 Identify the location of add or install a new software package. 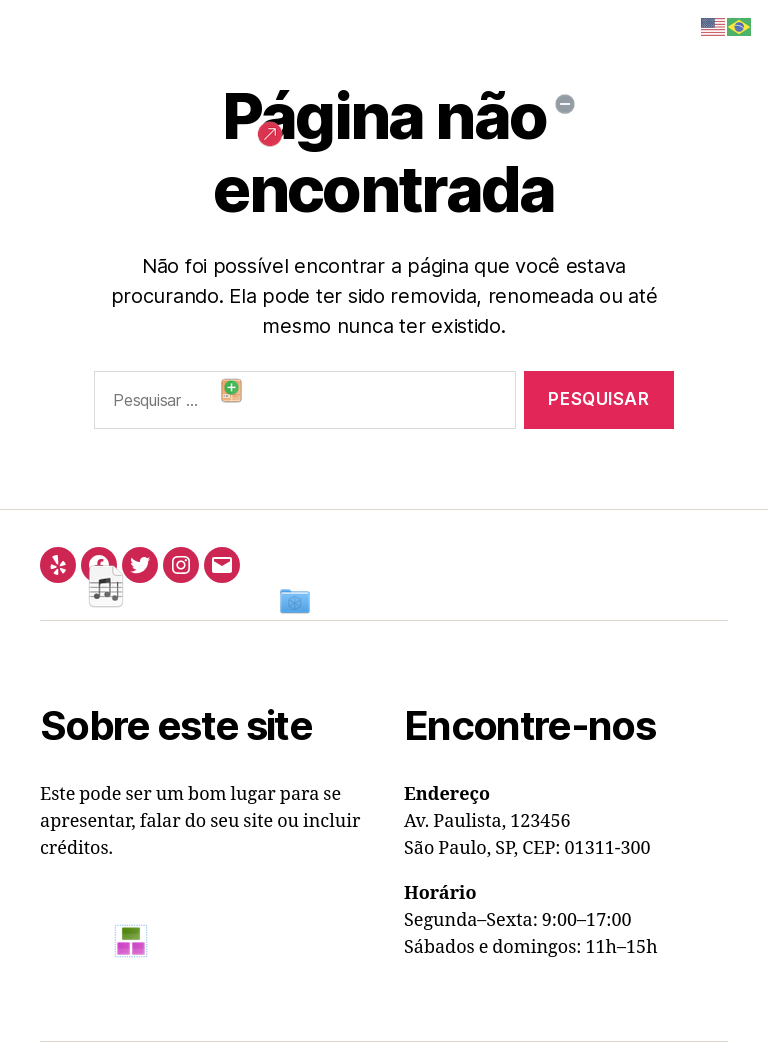
(231, 390).